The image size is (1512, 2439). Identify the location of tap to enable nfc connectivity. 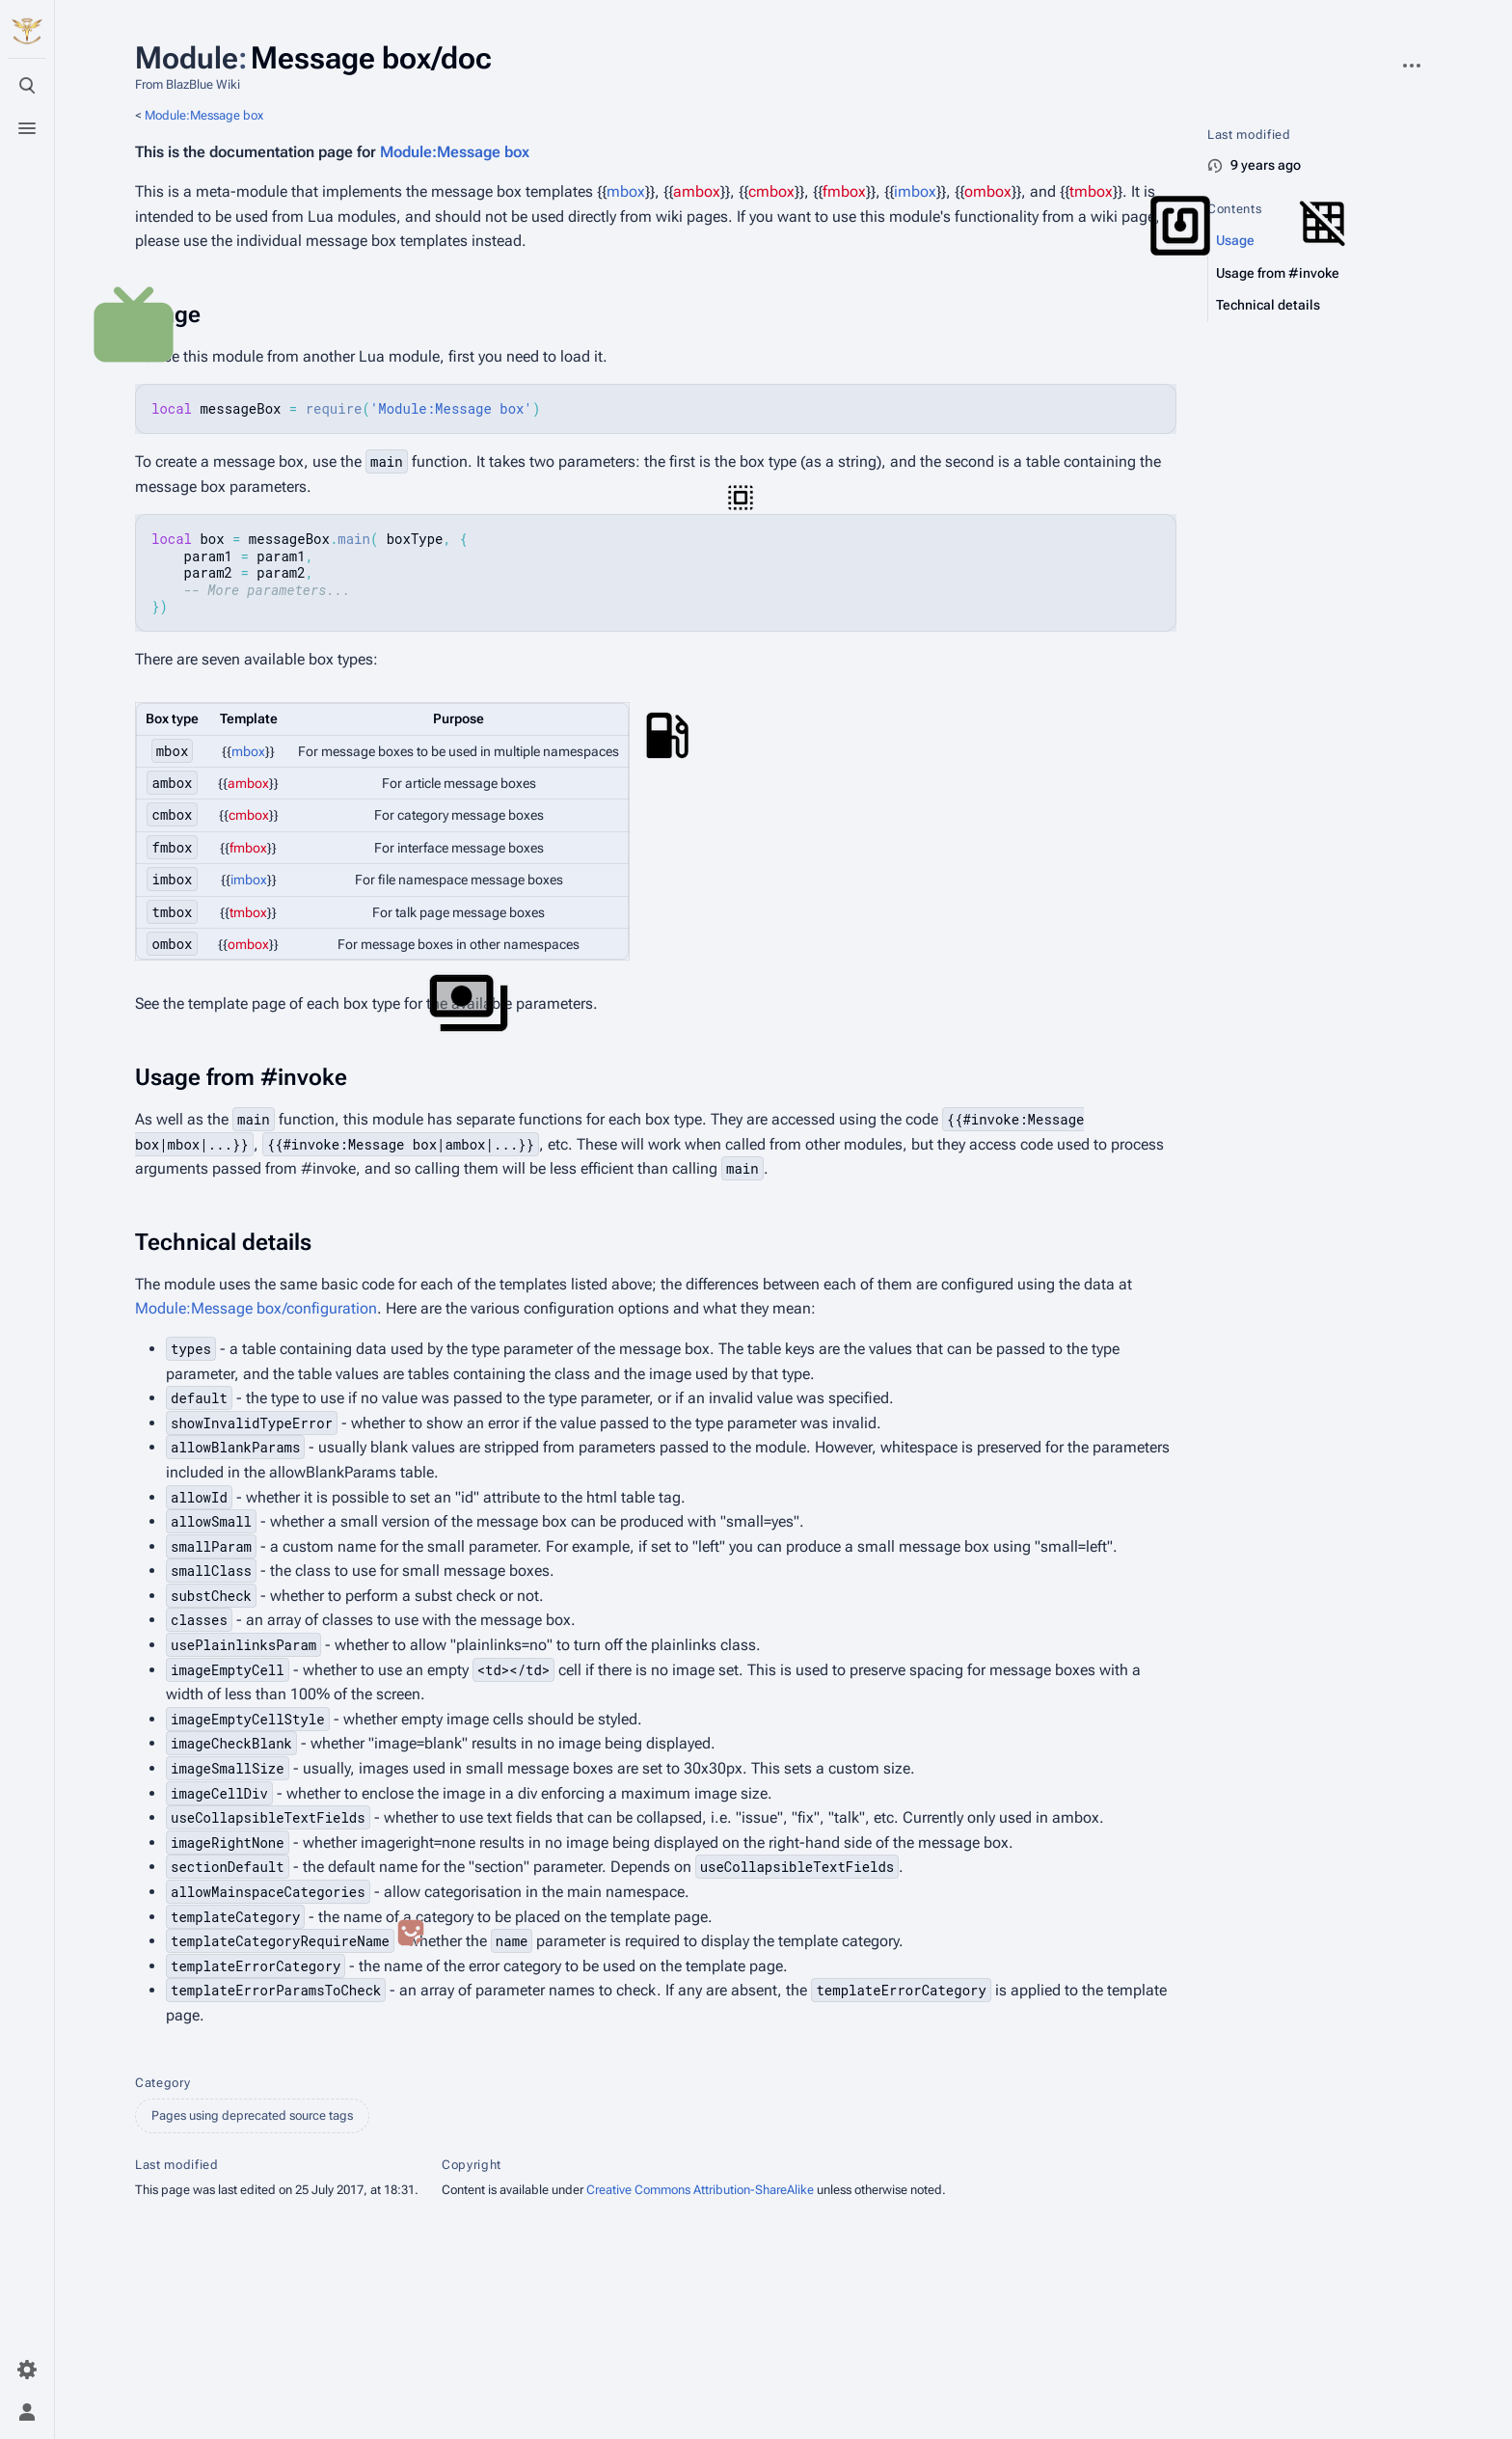
(1180, 226).